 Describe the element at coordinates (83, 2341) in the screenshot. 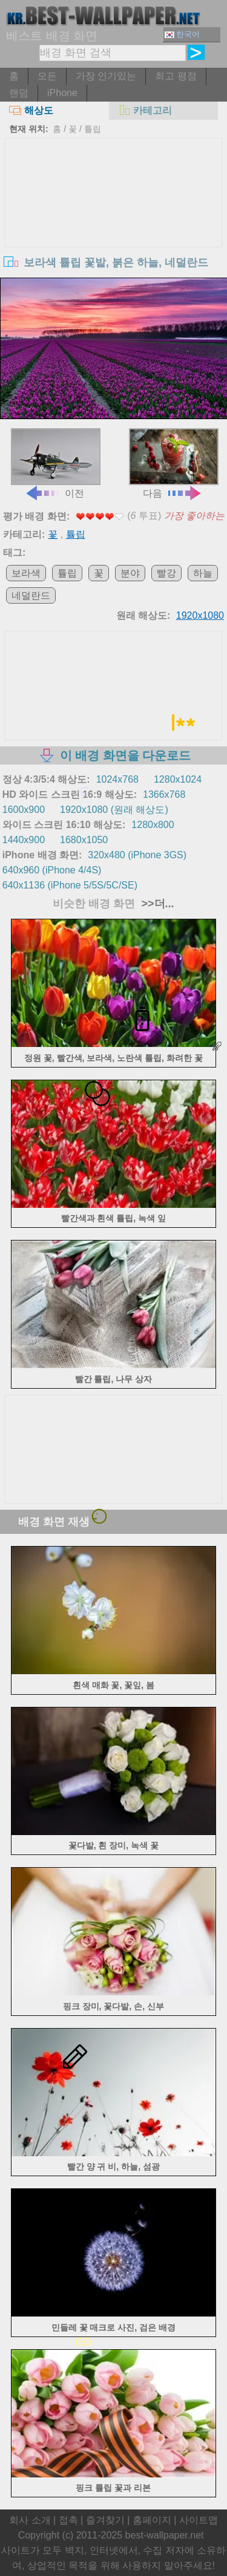

I see `copy or share a link` at that location.